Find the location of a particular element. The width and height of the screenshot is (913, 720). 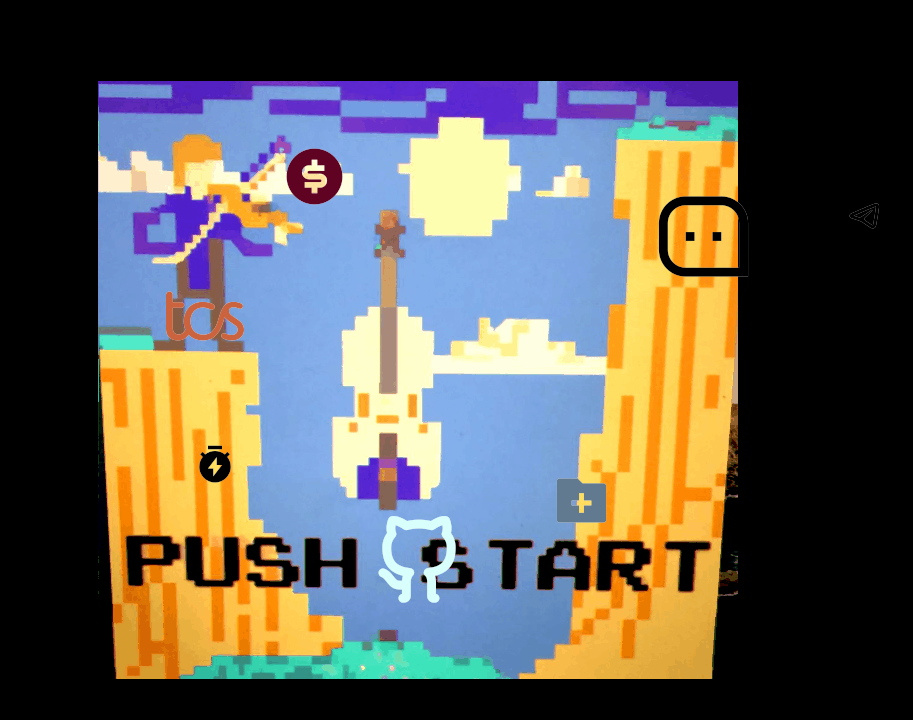

view account balance or financial summary is located at coordinates (314, 176).